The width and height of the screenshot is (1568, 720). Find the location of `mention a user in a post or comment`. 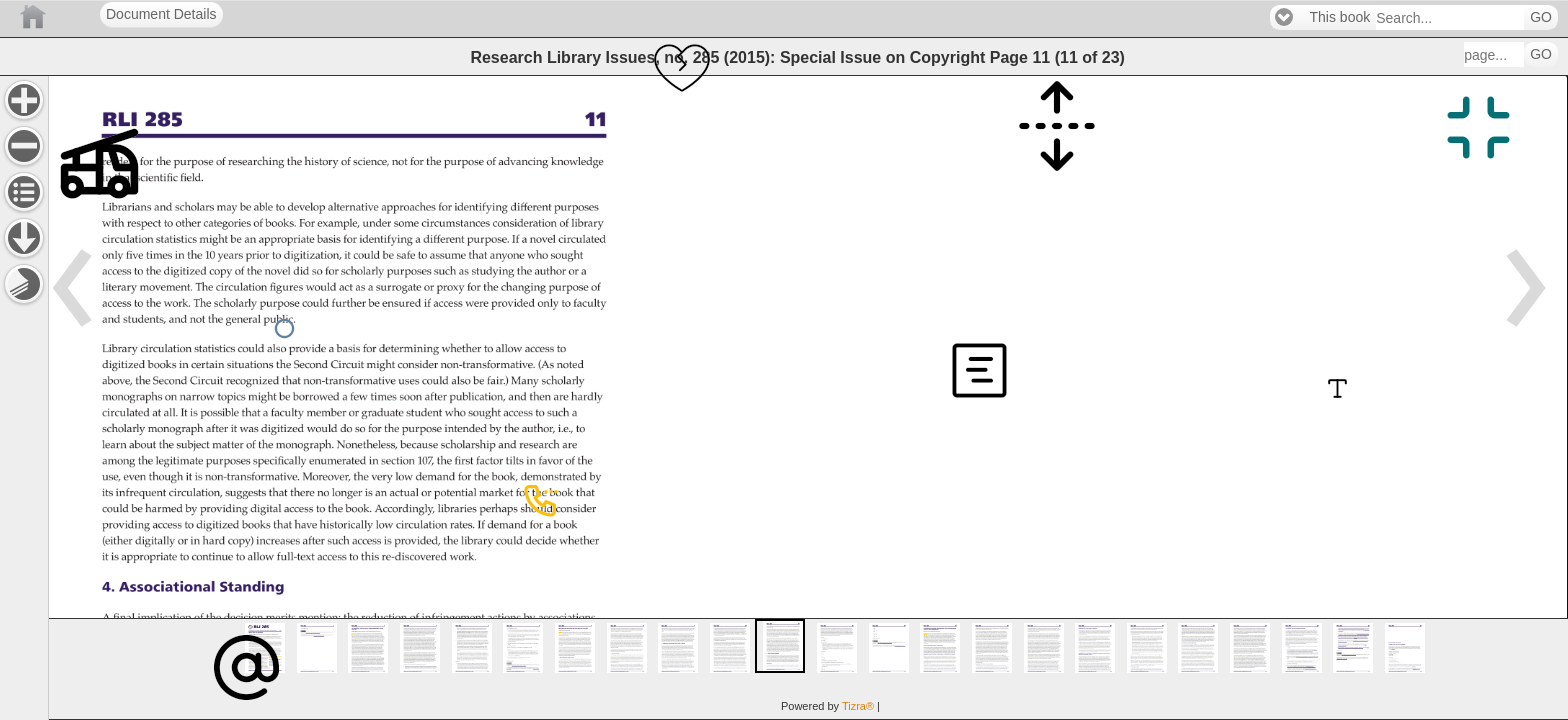

mention a user in a post or comment is located at coordinates (246, 667).